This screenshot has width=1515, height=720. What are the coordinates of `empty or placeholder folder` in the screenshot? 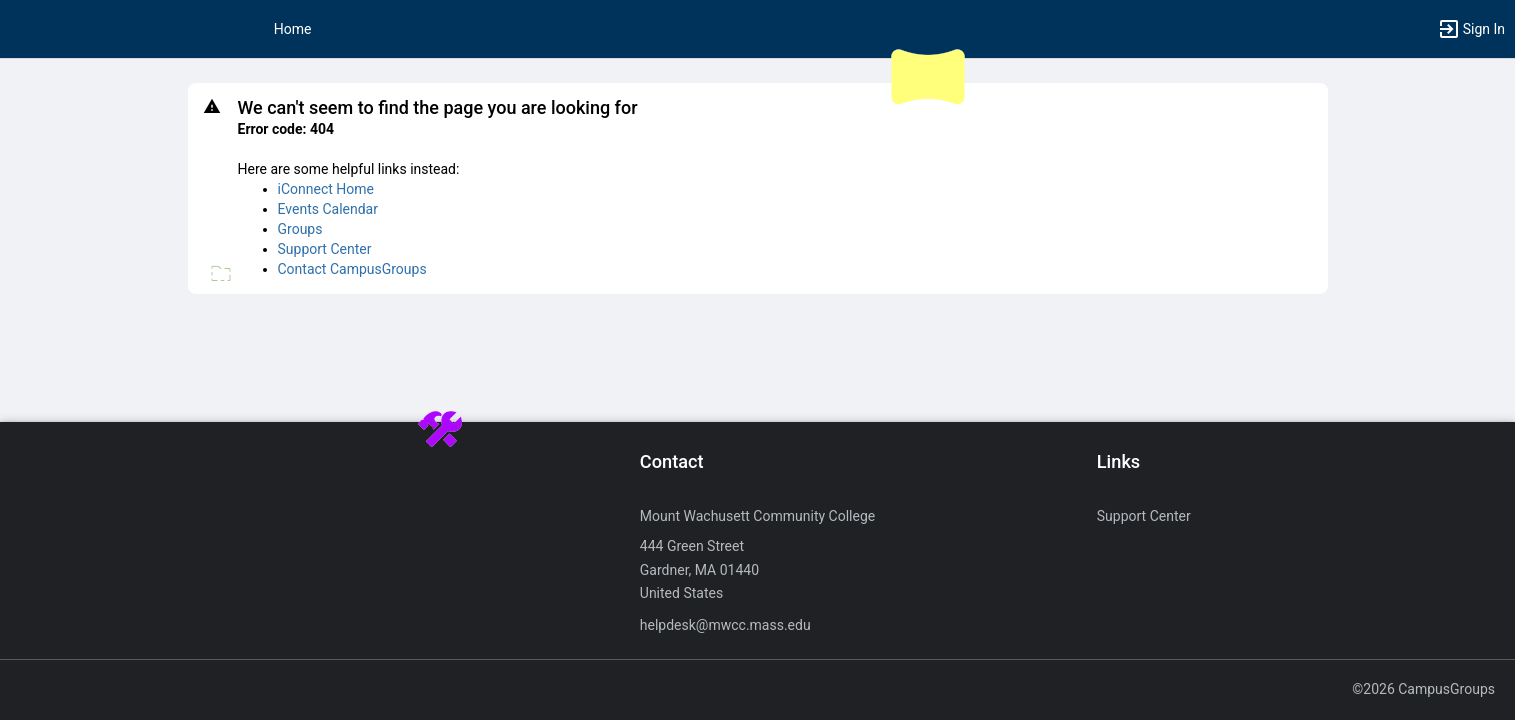 It's located at (221, 273).